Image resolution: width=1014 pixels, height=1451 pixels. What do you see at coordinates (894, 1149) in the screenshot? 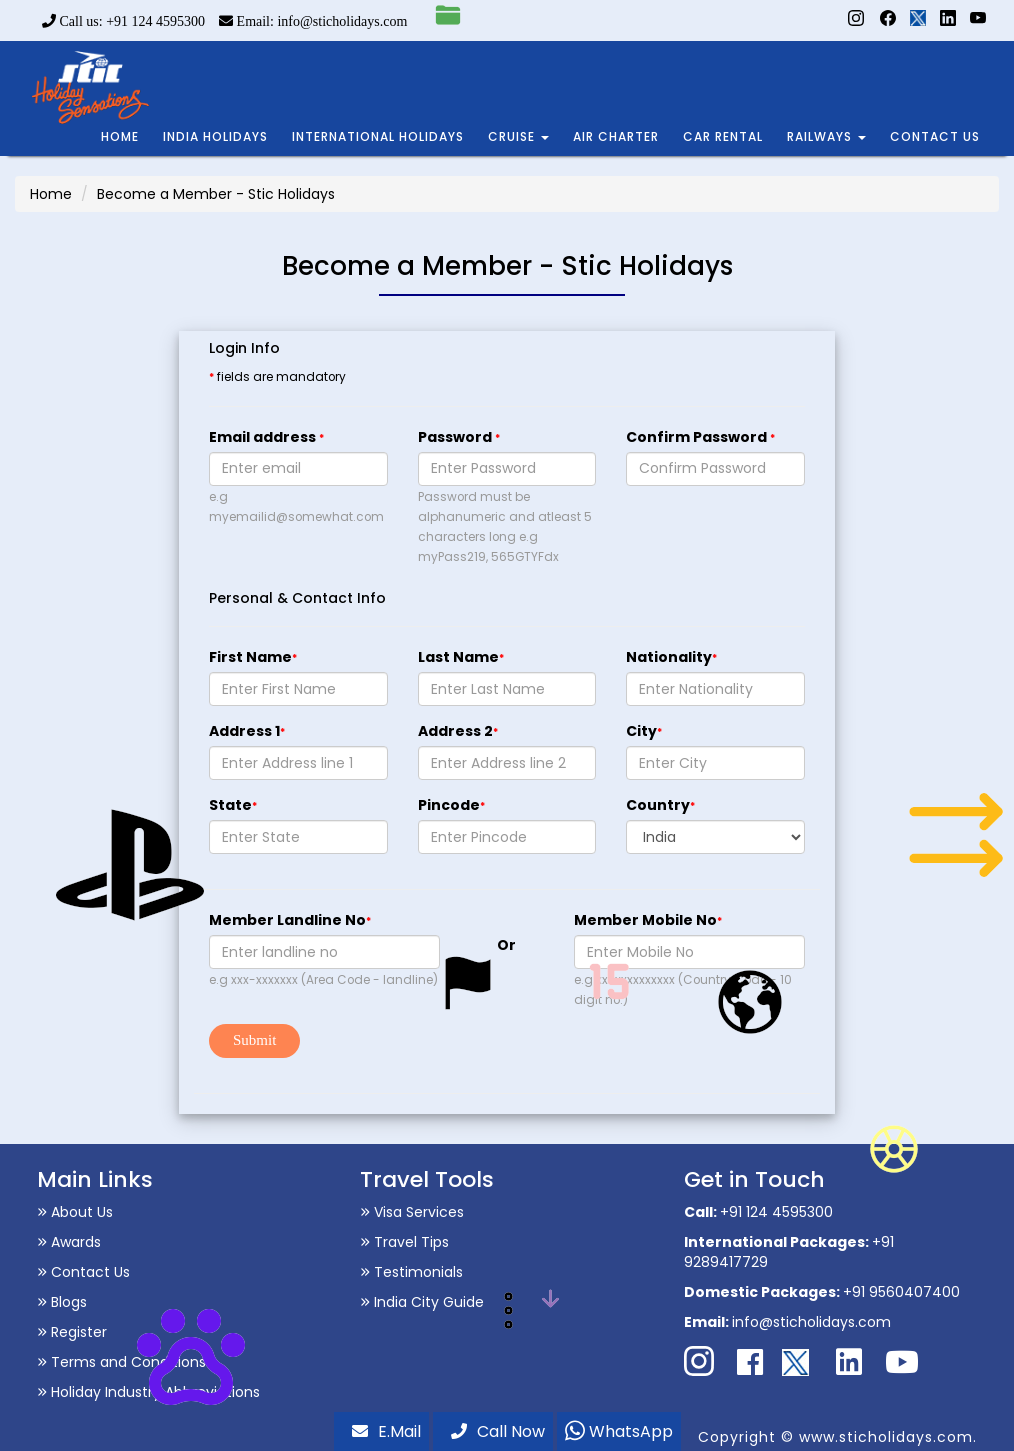
I see `indicates nuclear or radioactive content` at bounding box center [894, 1149].